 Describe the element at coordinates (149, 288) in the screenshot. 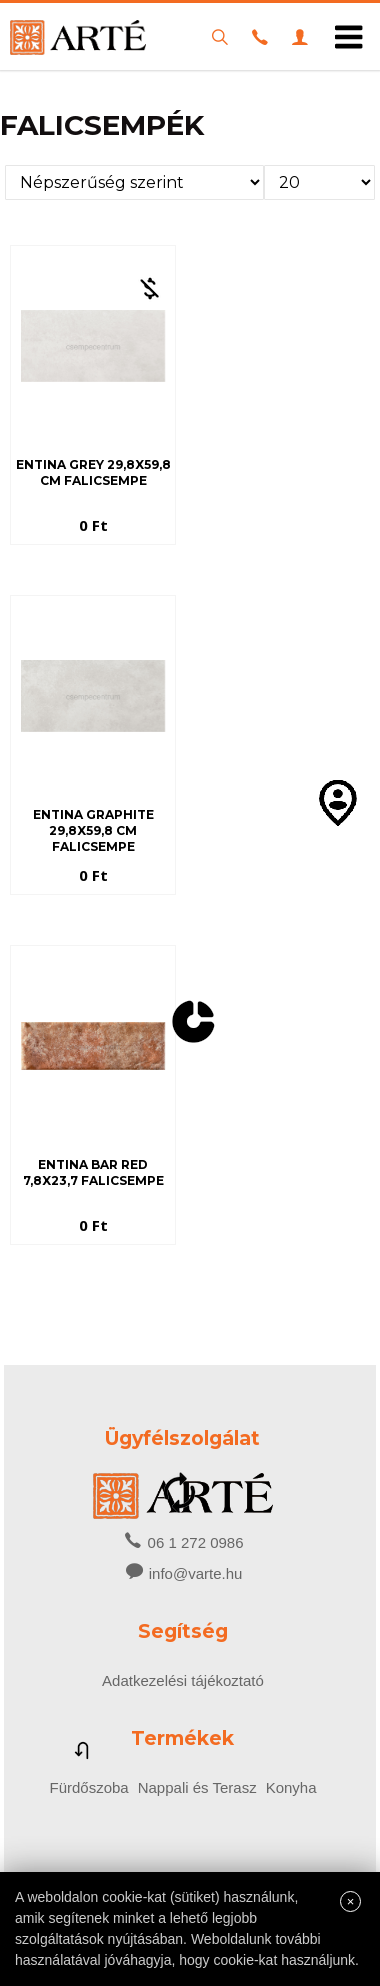

I see `indicates no cost or free item` at that location.